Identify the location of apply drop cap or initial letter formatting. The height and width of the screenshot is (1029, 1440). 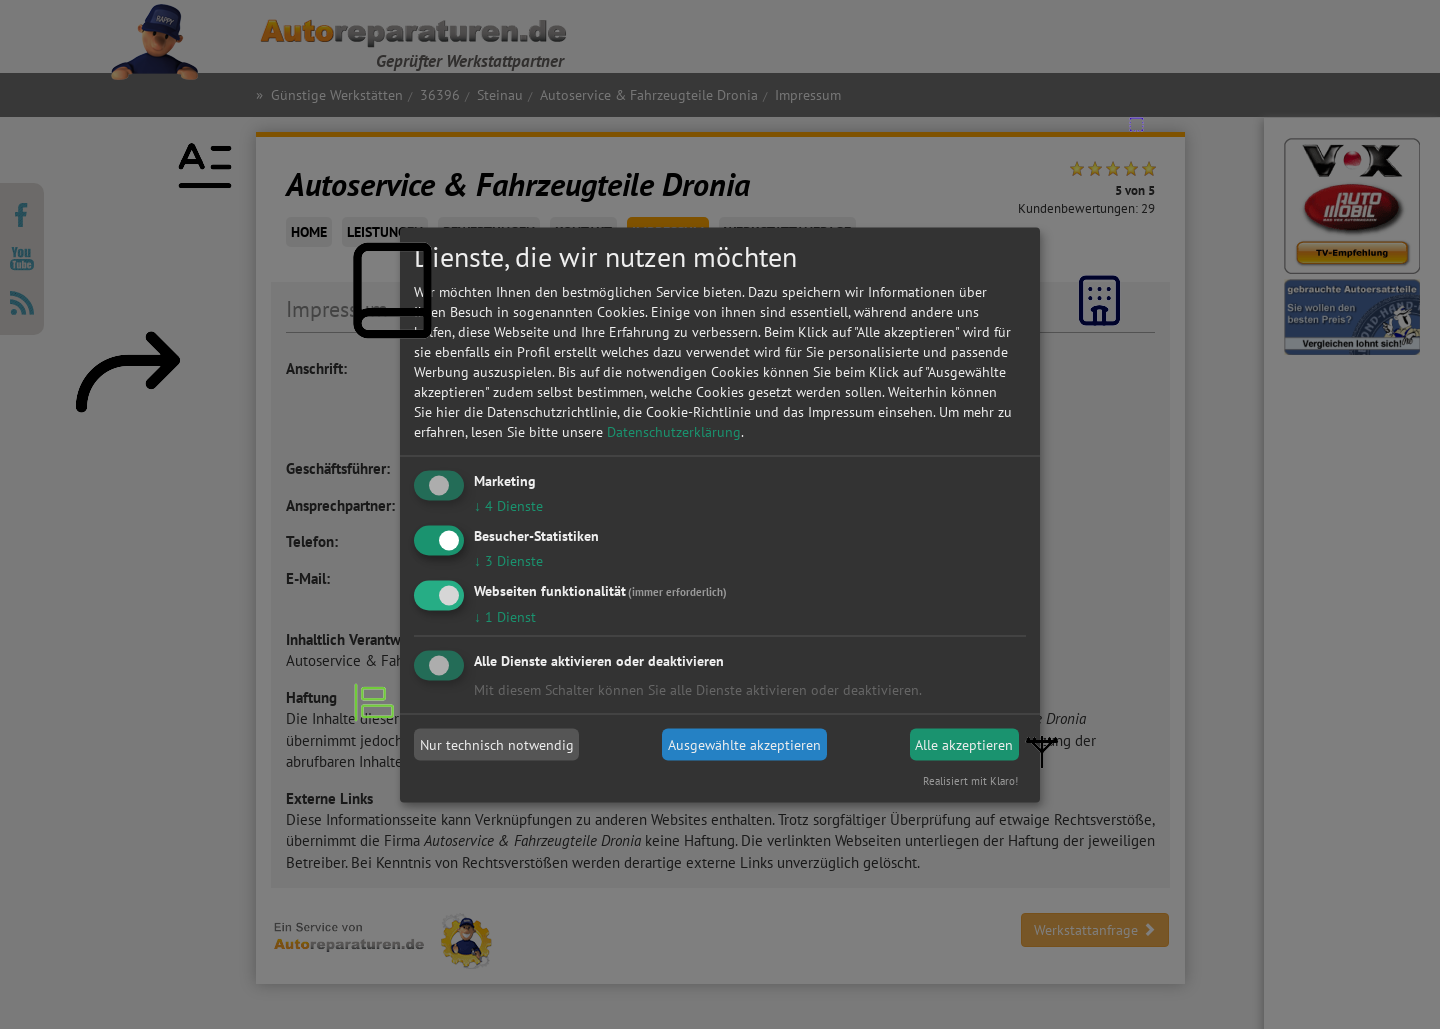
(205, 167).